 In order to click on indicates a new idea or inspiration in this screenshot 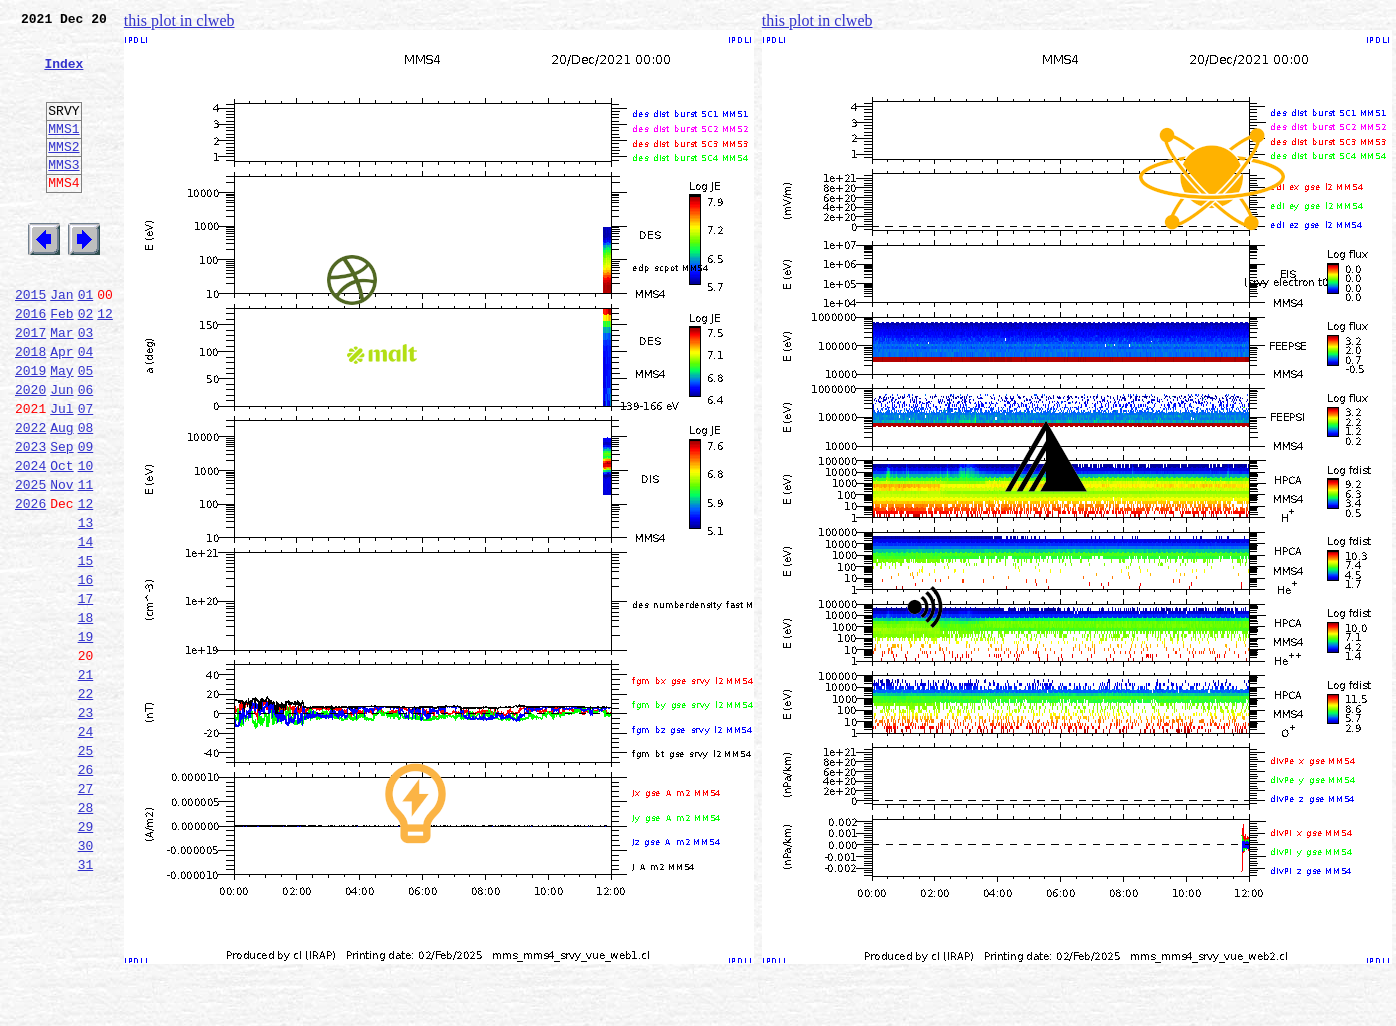, I will do `click(415, 801)`.